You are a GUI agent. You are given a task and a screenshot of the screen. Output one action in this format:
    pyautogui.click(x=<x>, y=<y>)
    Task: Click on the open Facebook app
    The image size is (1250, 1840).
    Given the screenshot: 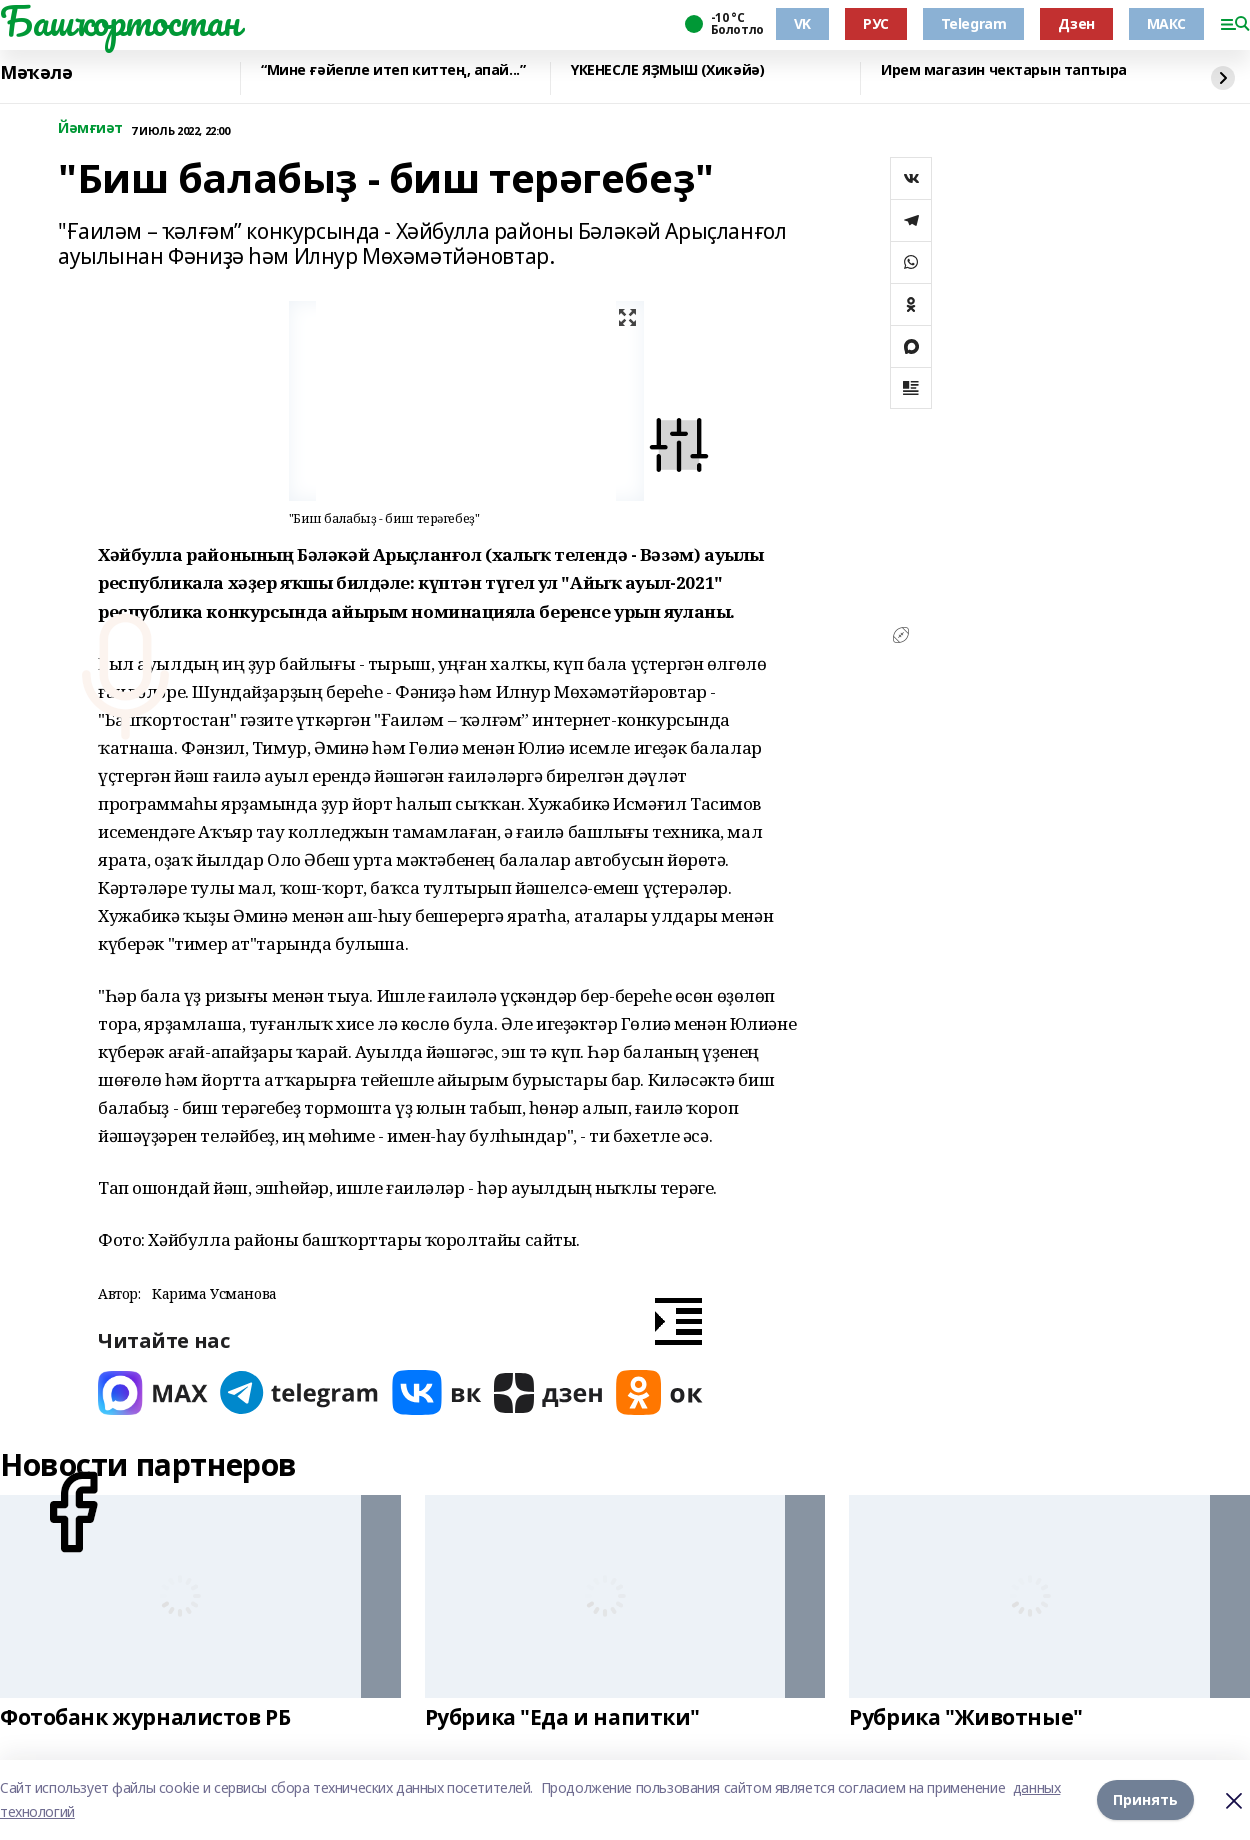 What is the action you would take?
    pyautogui.click(x=72, y=1512)
    